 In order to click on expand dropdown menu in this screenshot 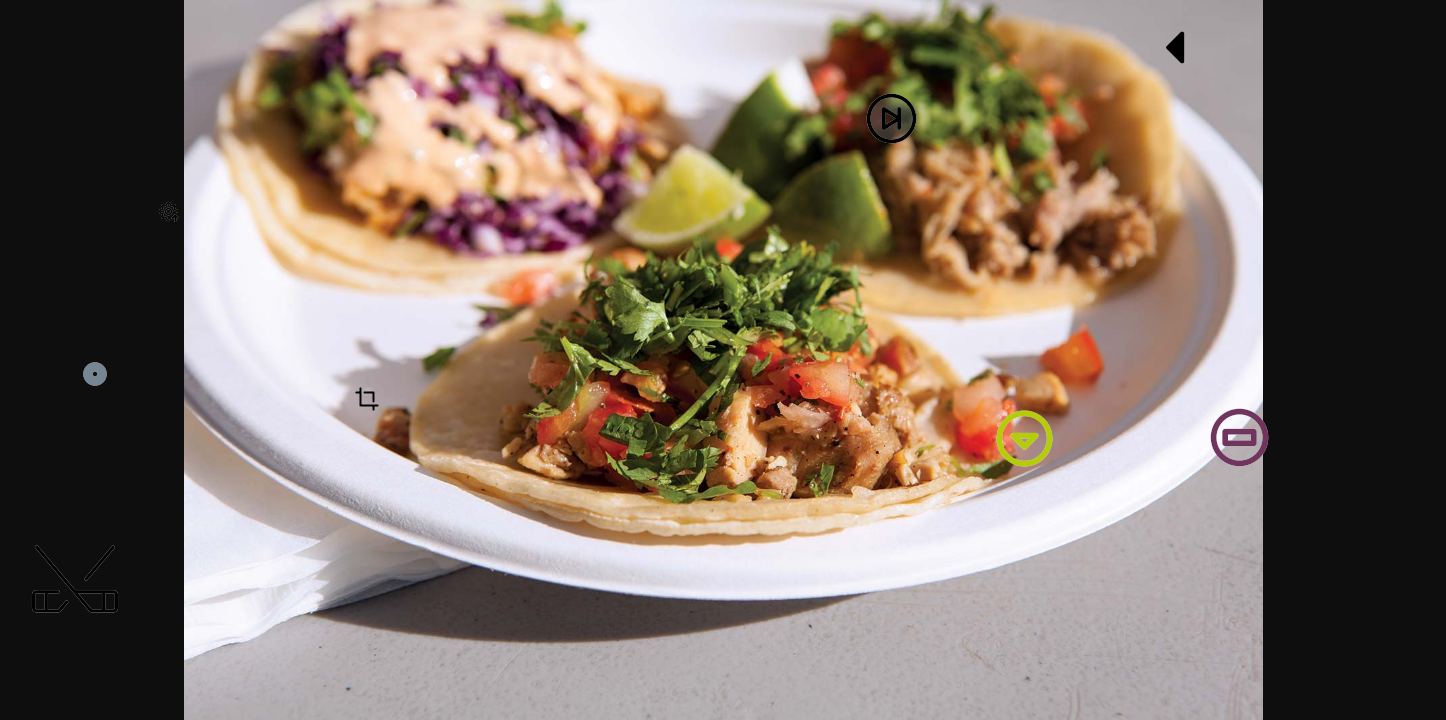, I will do `click(1024, 438)`.